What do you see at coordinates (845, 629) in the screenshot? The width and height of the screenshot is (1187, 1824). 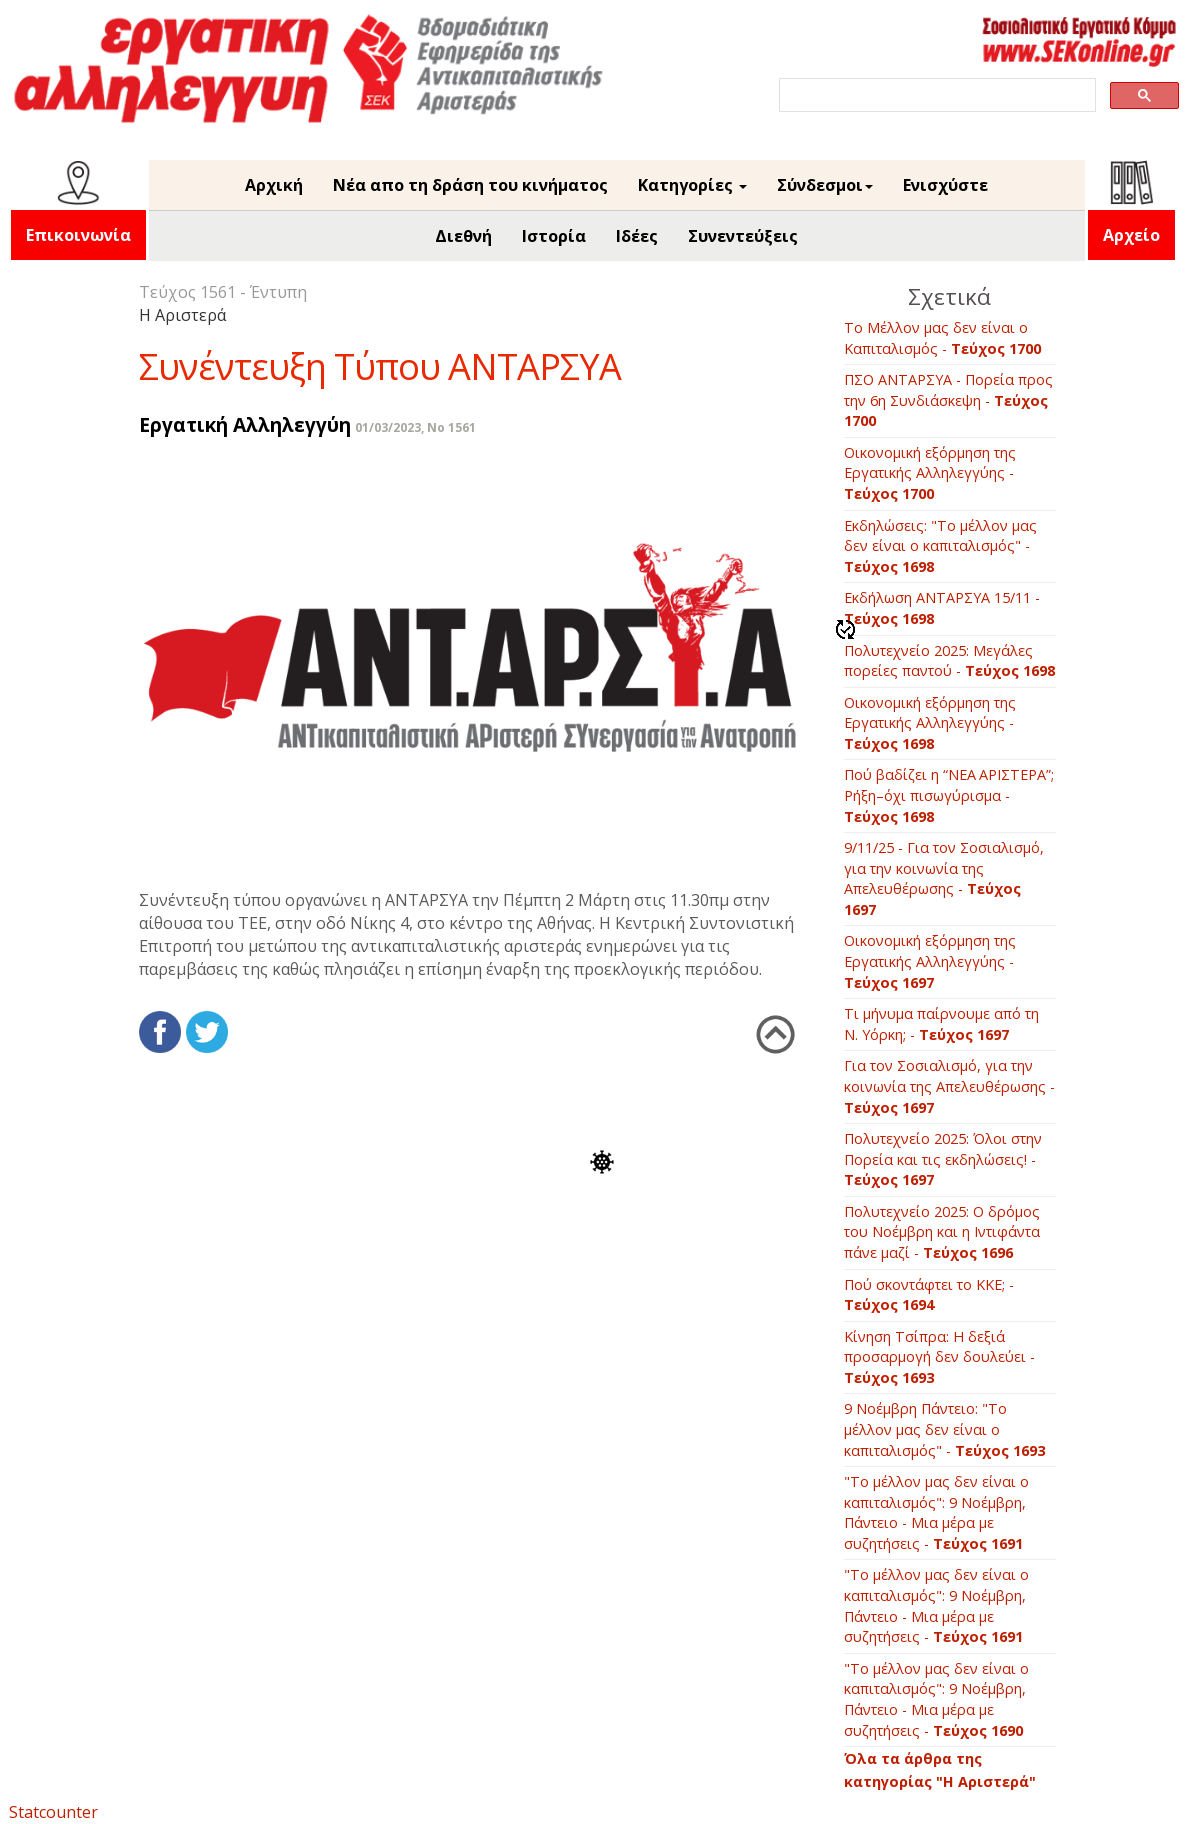 I see `indicates content has been published with recent changes` at bounding box center [845, 629].